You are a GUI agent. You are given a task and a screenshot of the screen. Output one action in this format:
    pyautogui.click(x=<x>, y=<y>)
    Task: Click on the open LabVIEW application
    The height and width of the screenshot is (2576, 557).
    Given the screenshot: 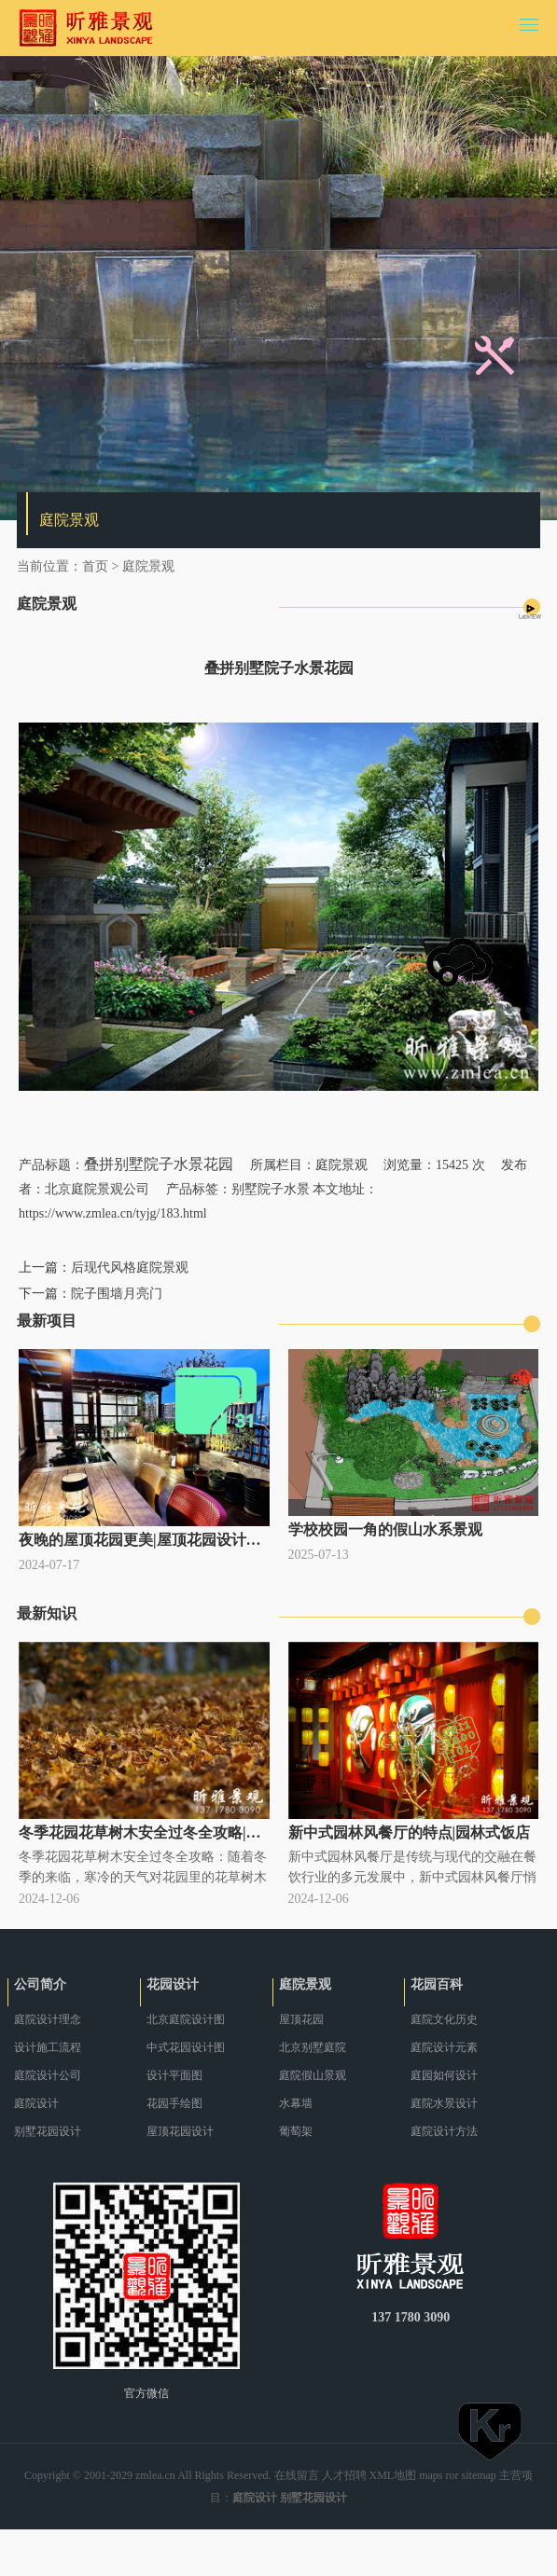 What is the action you would take?
    pyautogui.click(x=530, y=612)
    